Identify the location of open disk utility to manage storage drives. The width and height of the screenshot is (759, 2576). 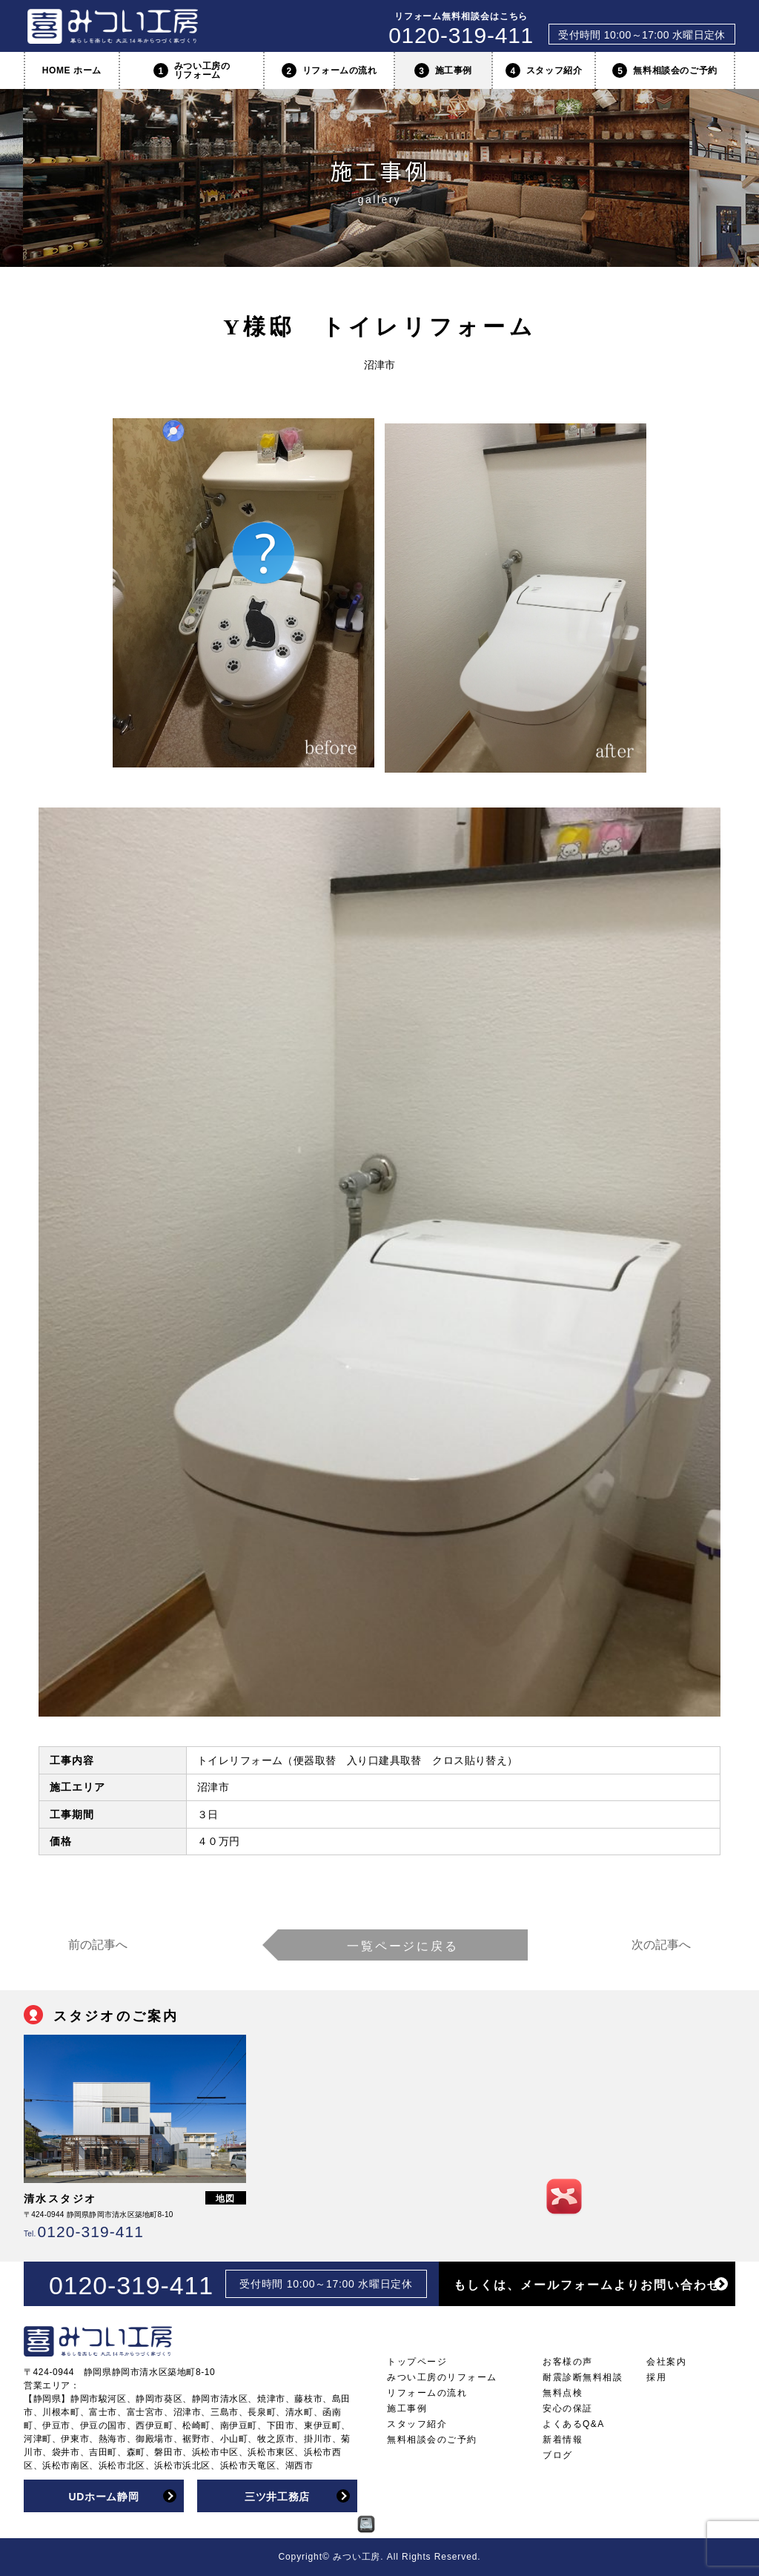
(366, 2524).